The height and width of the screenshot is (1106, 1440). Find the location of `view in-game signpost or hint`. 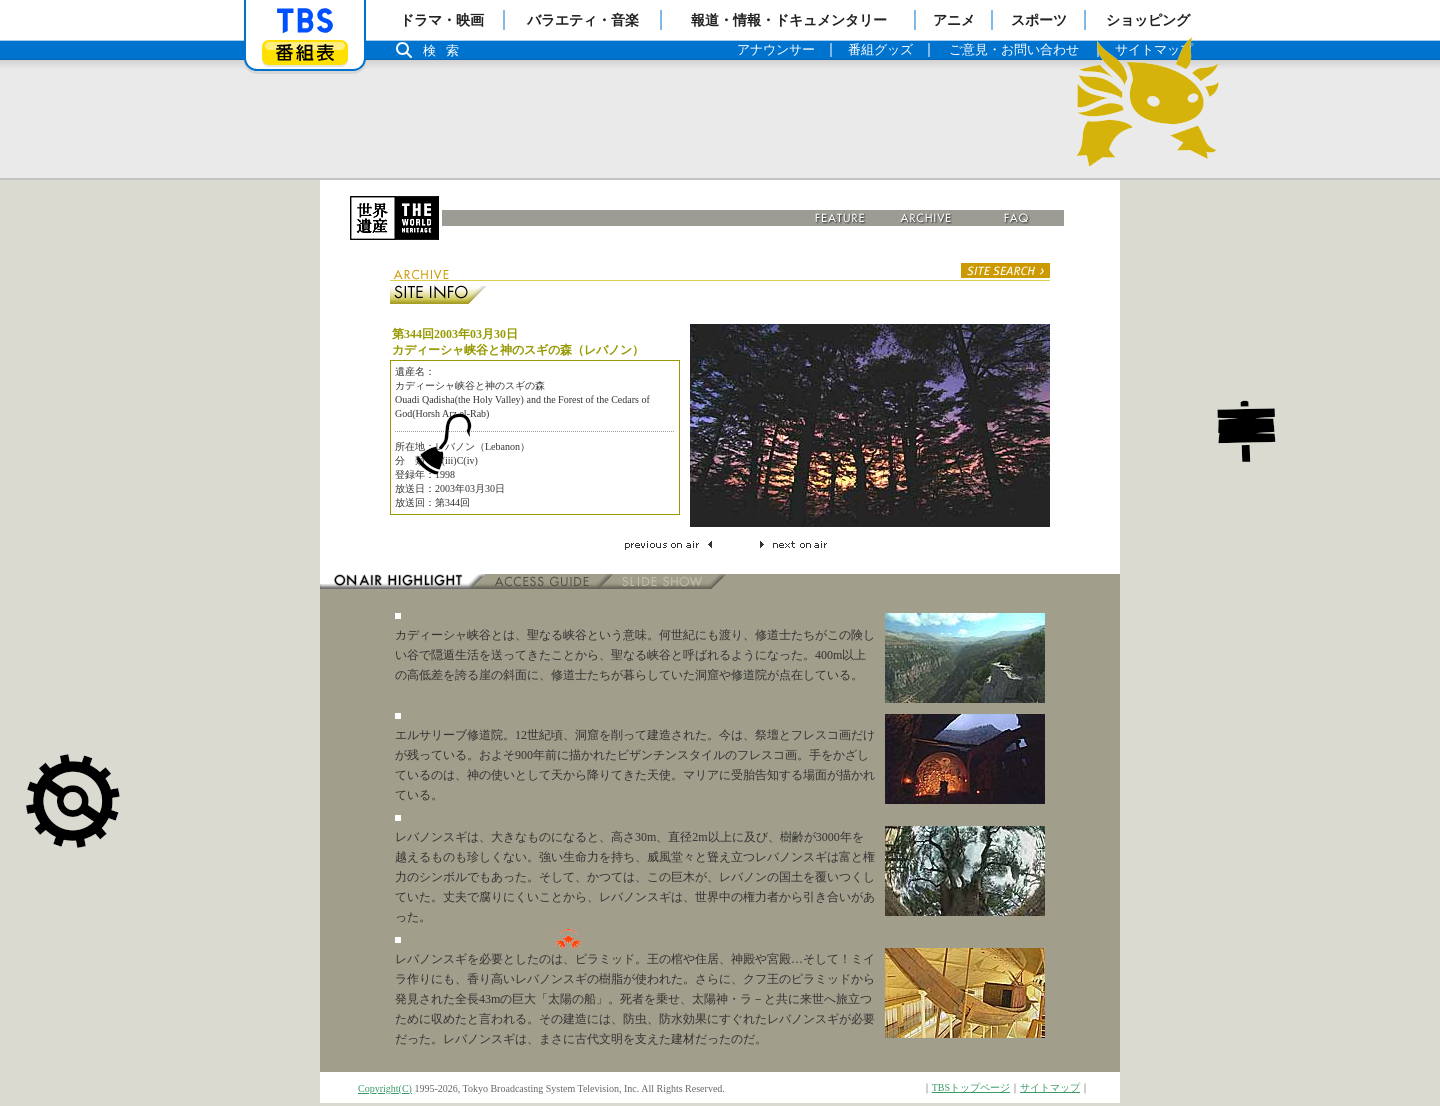

view in-game signpost or hint is located at coordinates (1247, 430).